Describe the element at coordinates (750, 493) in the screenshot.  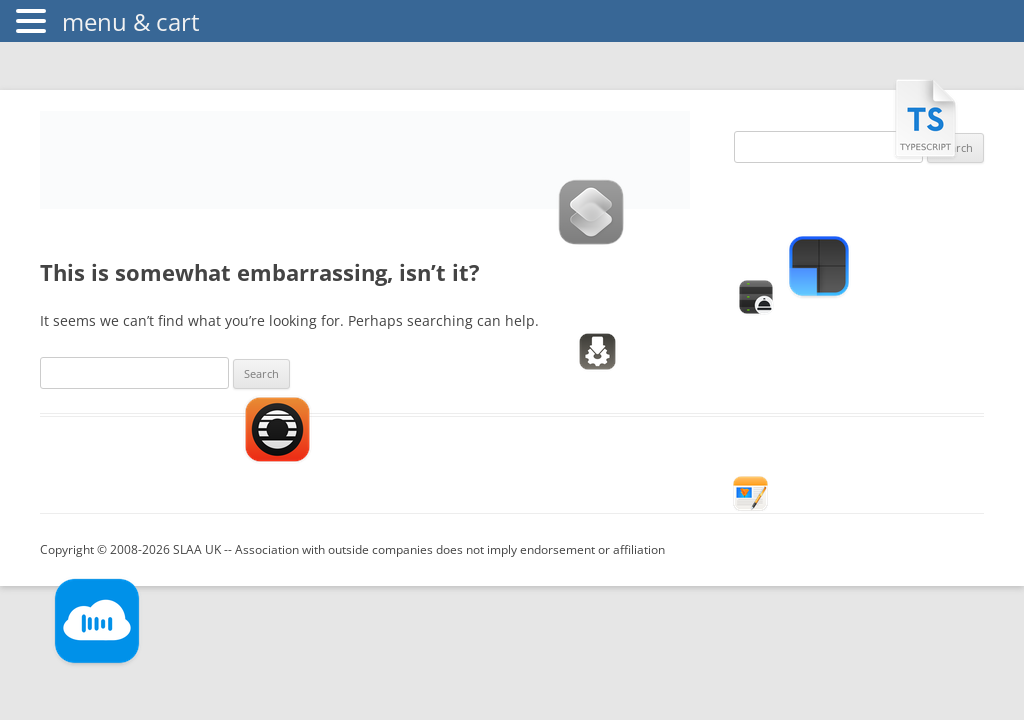
I see `open calligrawords app` at that location.